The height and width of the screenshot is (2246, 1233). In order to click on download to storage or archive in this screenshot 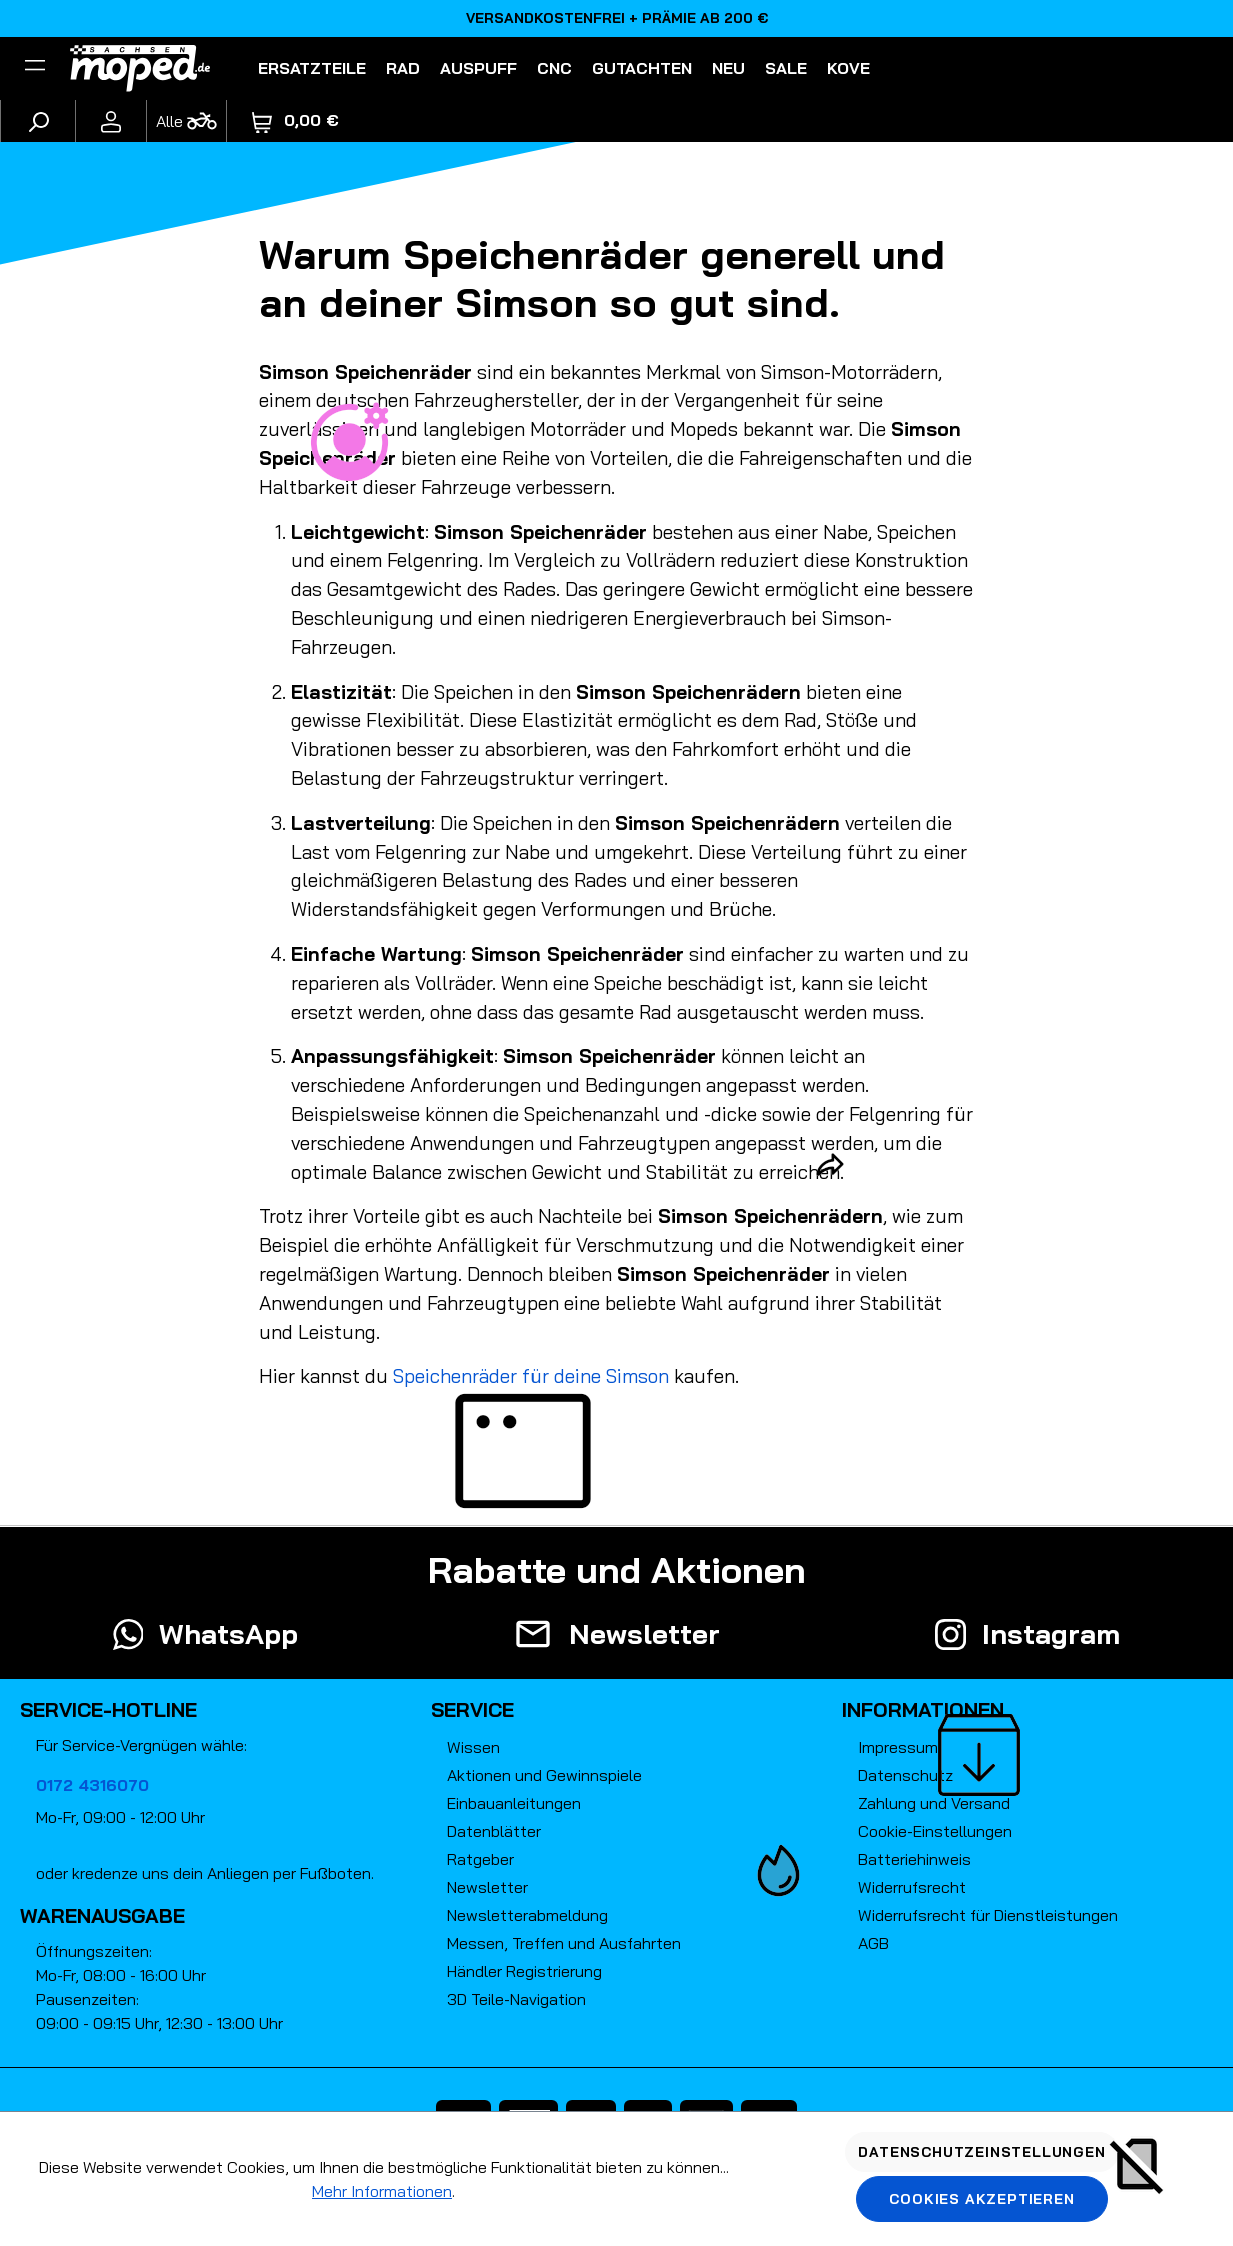, I will do `click(979, 1755)`.